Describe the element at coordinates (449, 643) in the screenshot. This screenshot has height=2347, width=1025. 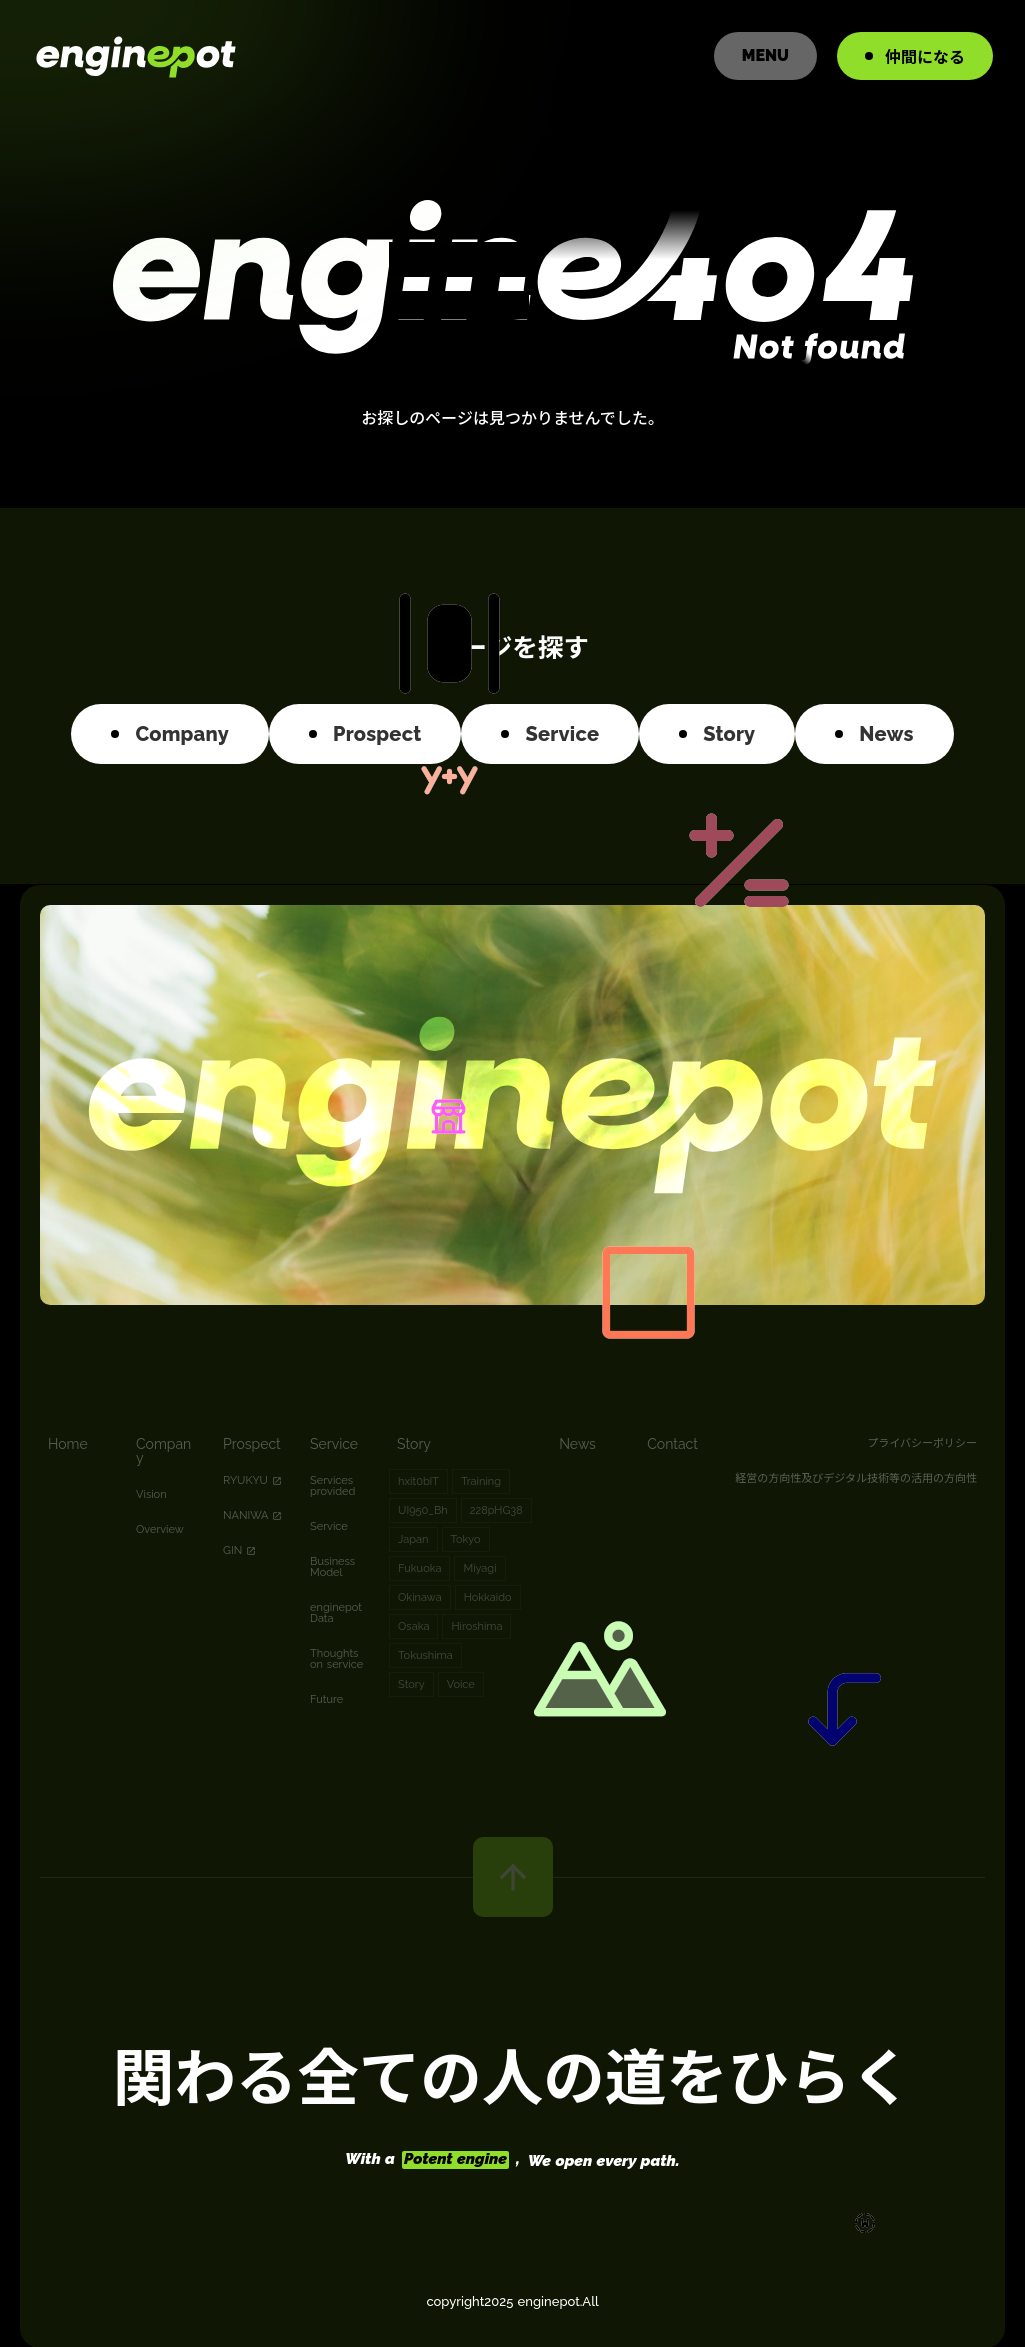
I see `distribute layers vertically with equal spacing` at that location.